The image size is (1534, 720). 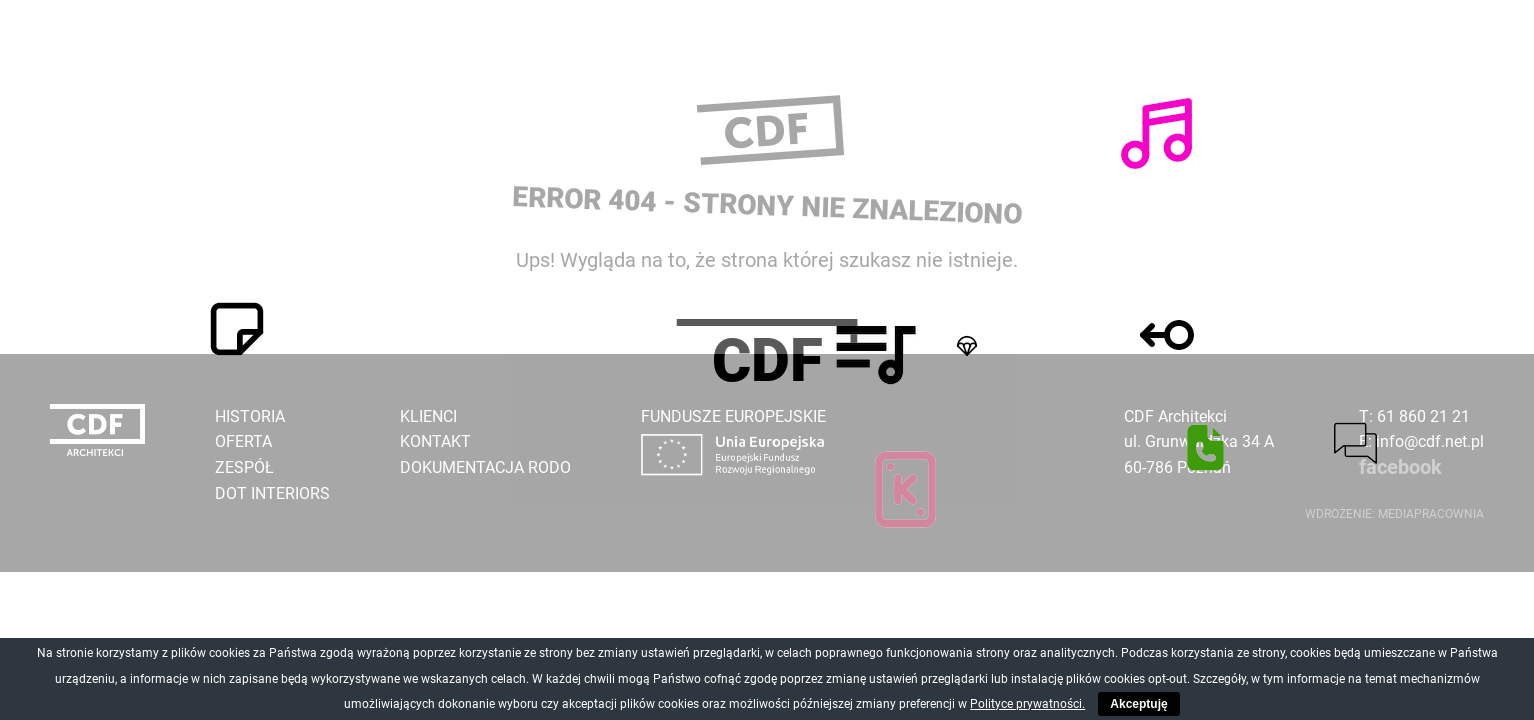 What do you see at coordinates (905, 489) in the screenshot?
I see `king playing card in a card game app` at bounding box center [905, 489].